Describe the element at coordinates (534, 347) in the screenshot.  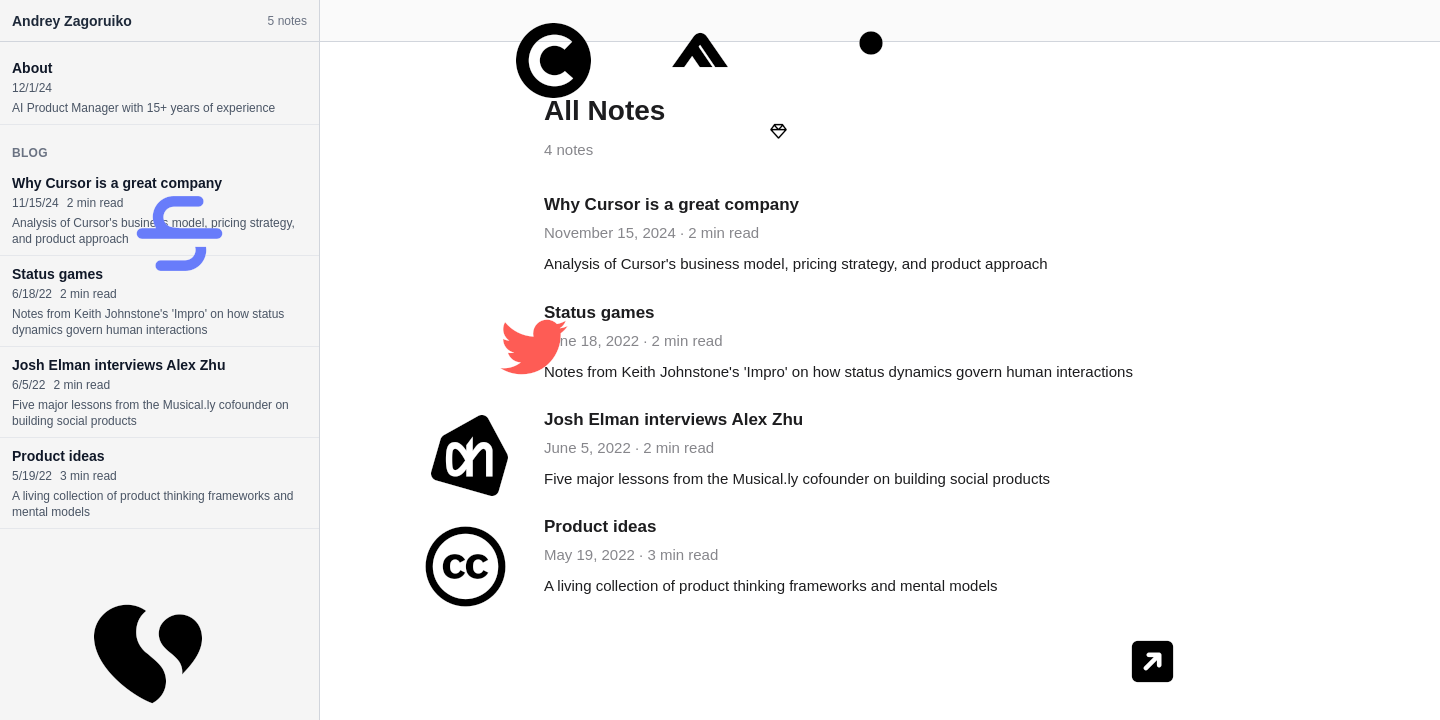
I see `share to twitter` at that location.